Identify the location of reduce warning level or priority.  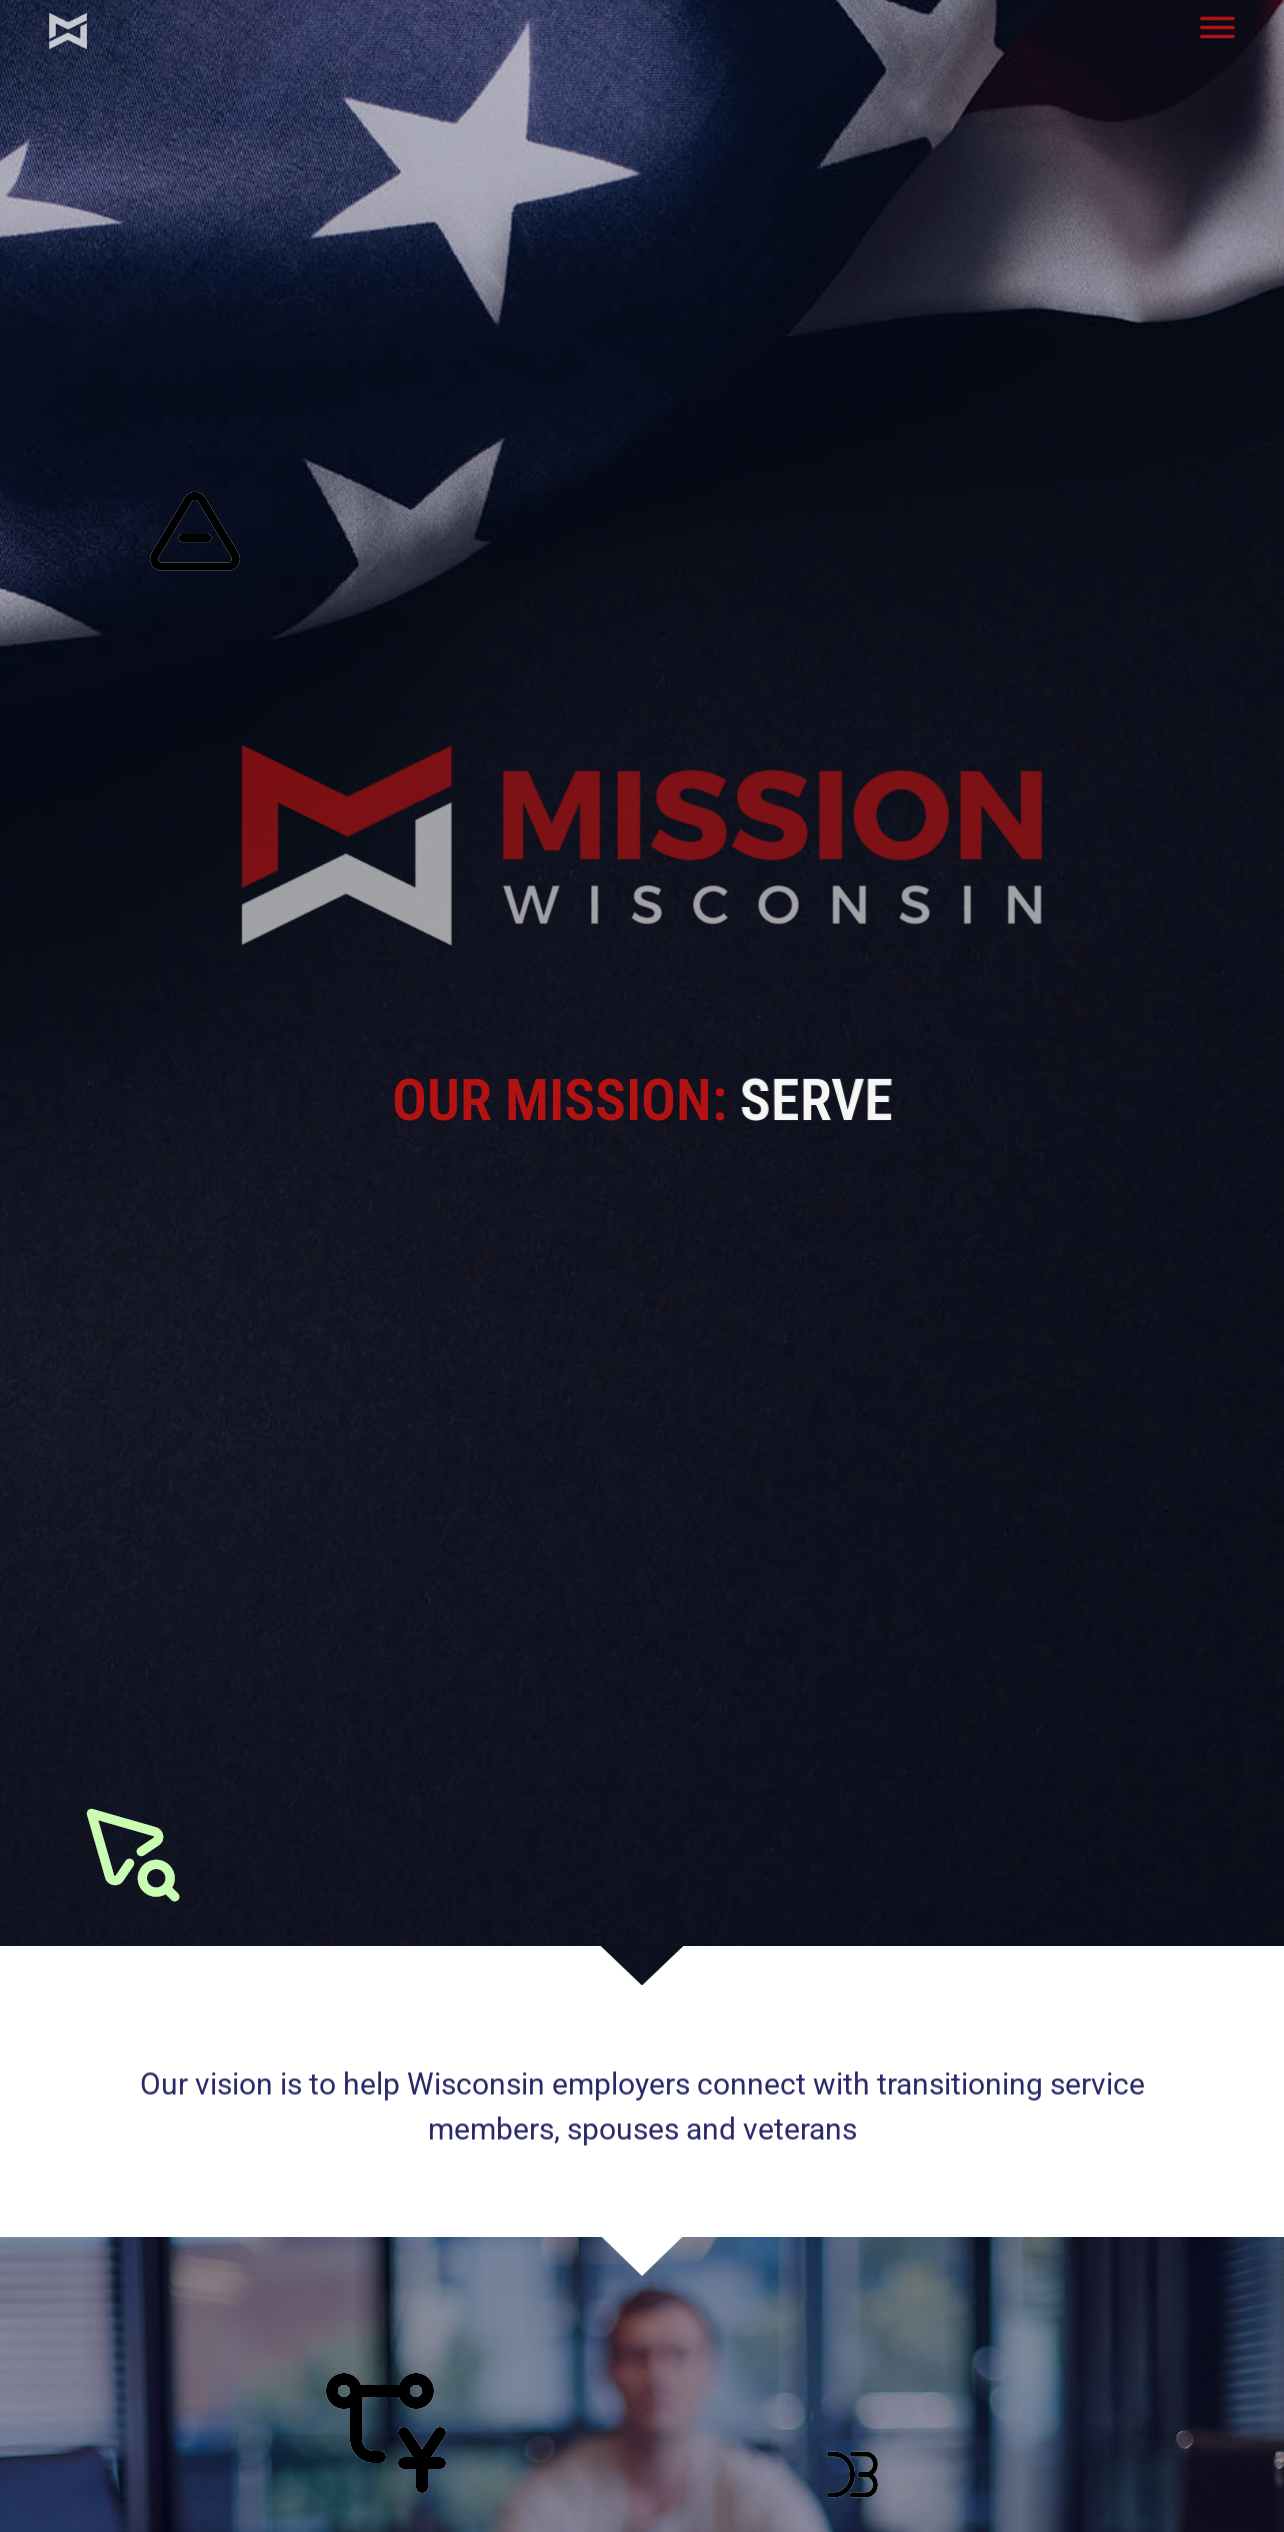
(195, 534).